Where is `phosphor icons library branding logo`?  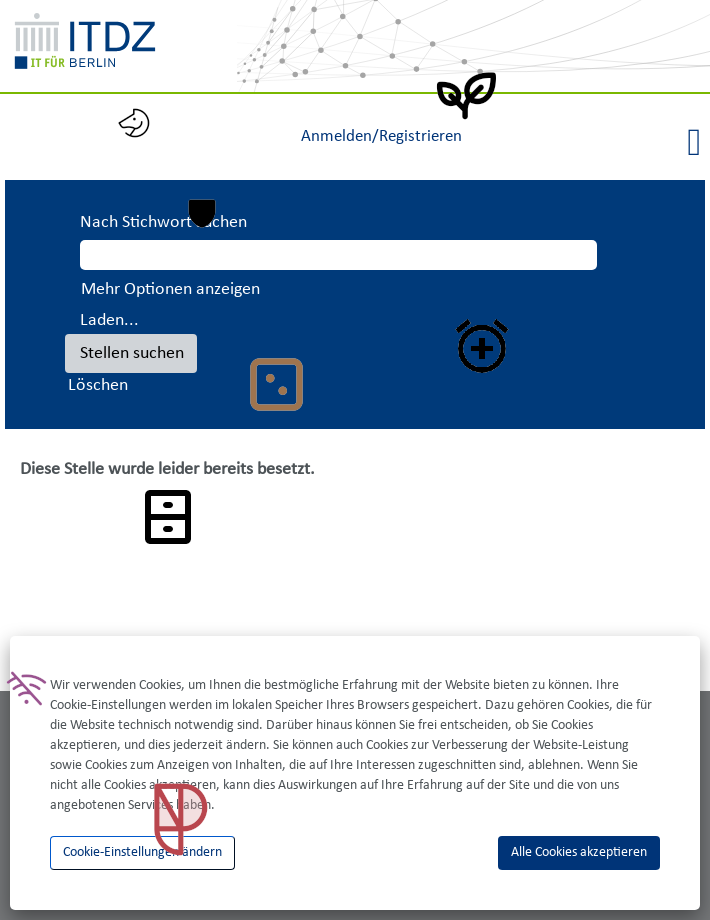
phosphor icons library branding logo is located at coordinates (175, 815).